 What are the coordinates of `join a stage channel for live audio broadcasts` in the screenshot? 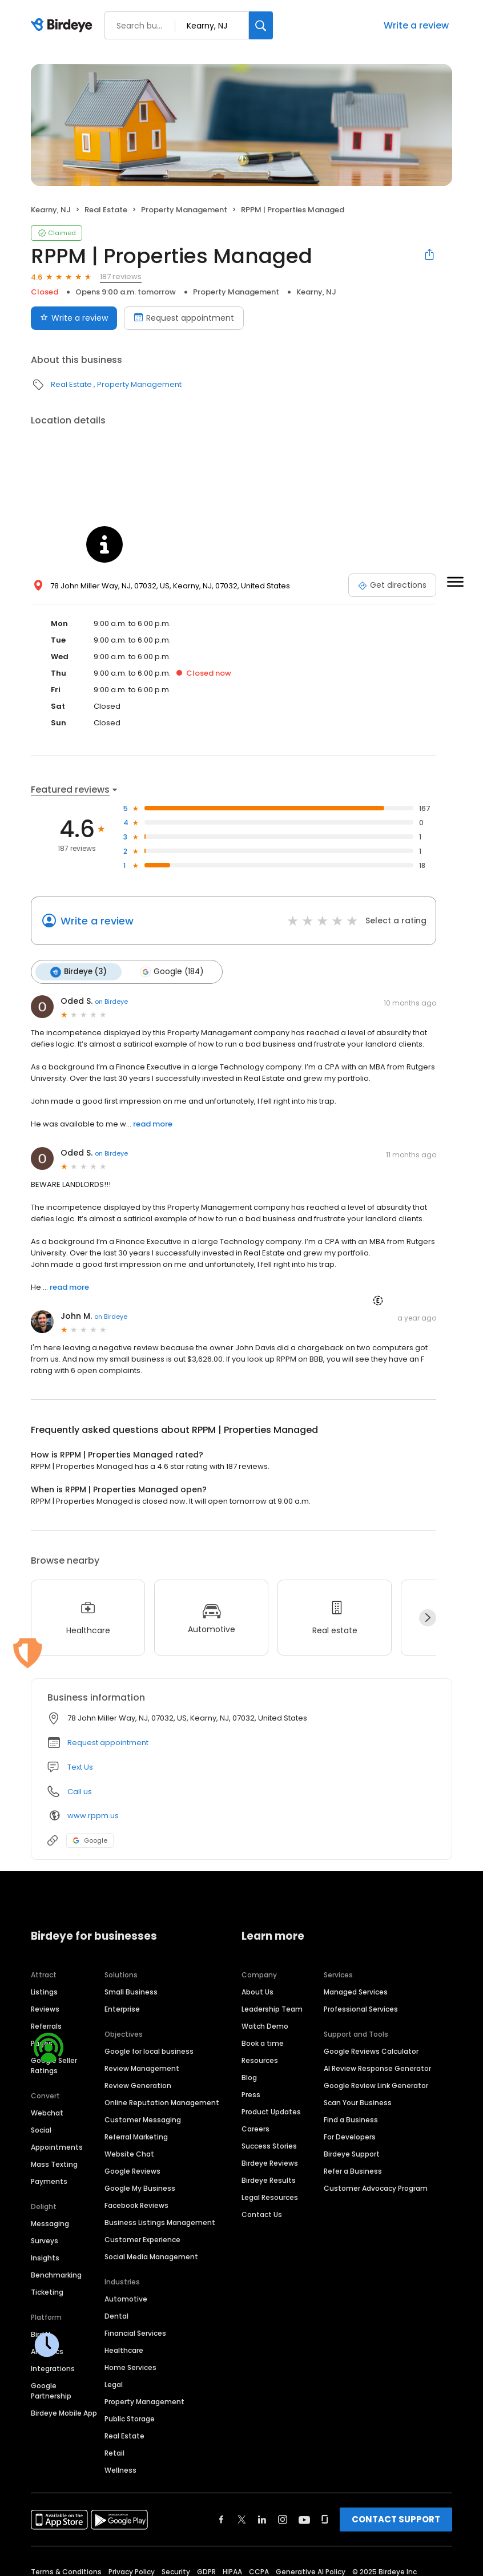 It's located at (49, 2048).